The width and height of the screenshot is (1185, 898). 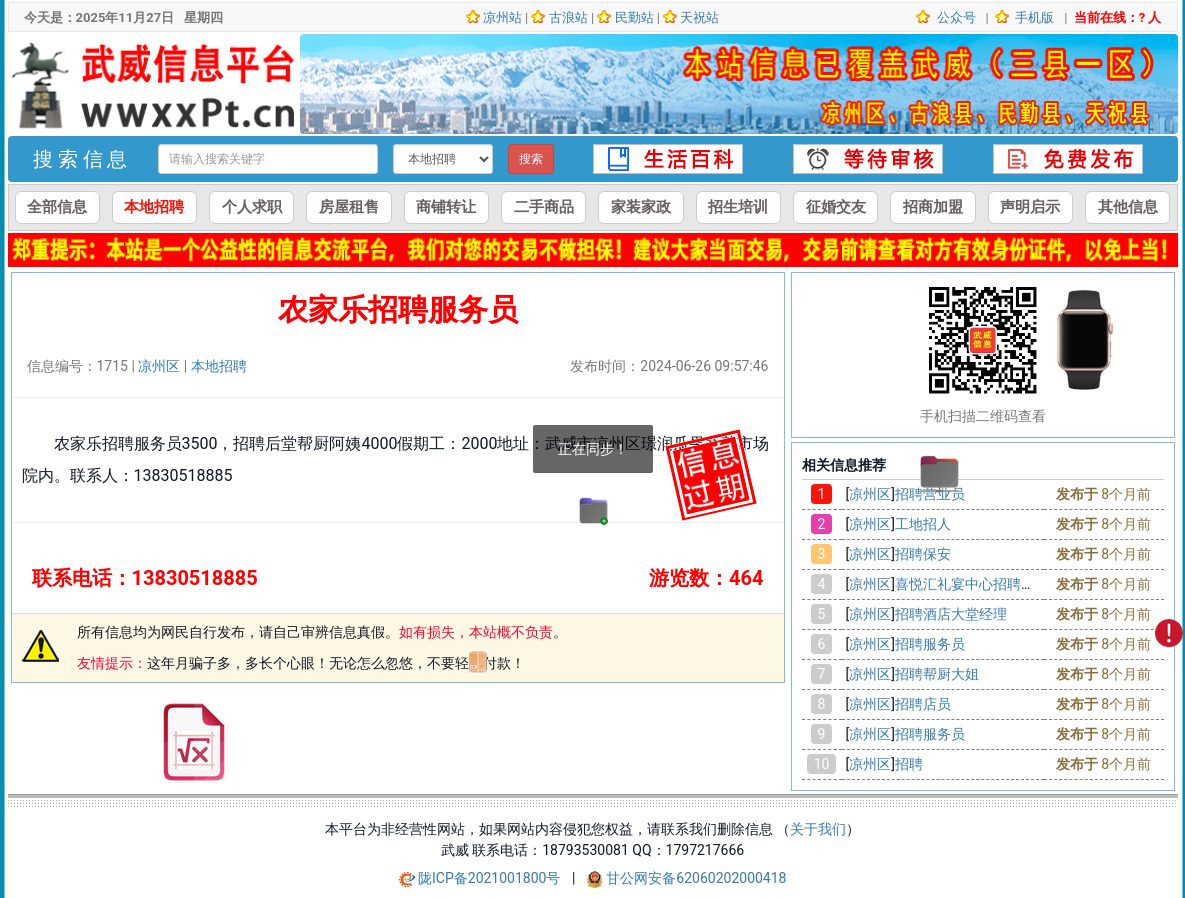 What do you see at coordinates (939, 473) in the screenshot?
I see `access files stored on a remote server or network` at bounding box center [939, 473].